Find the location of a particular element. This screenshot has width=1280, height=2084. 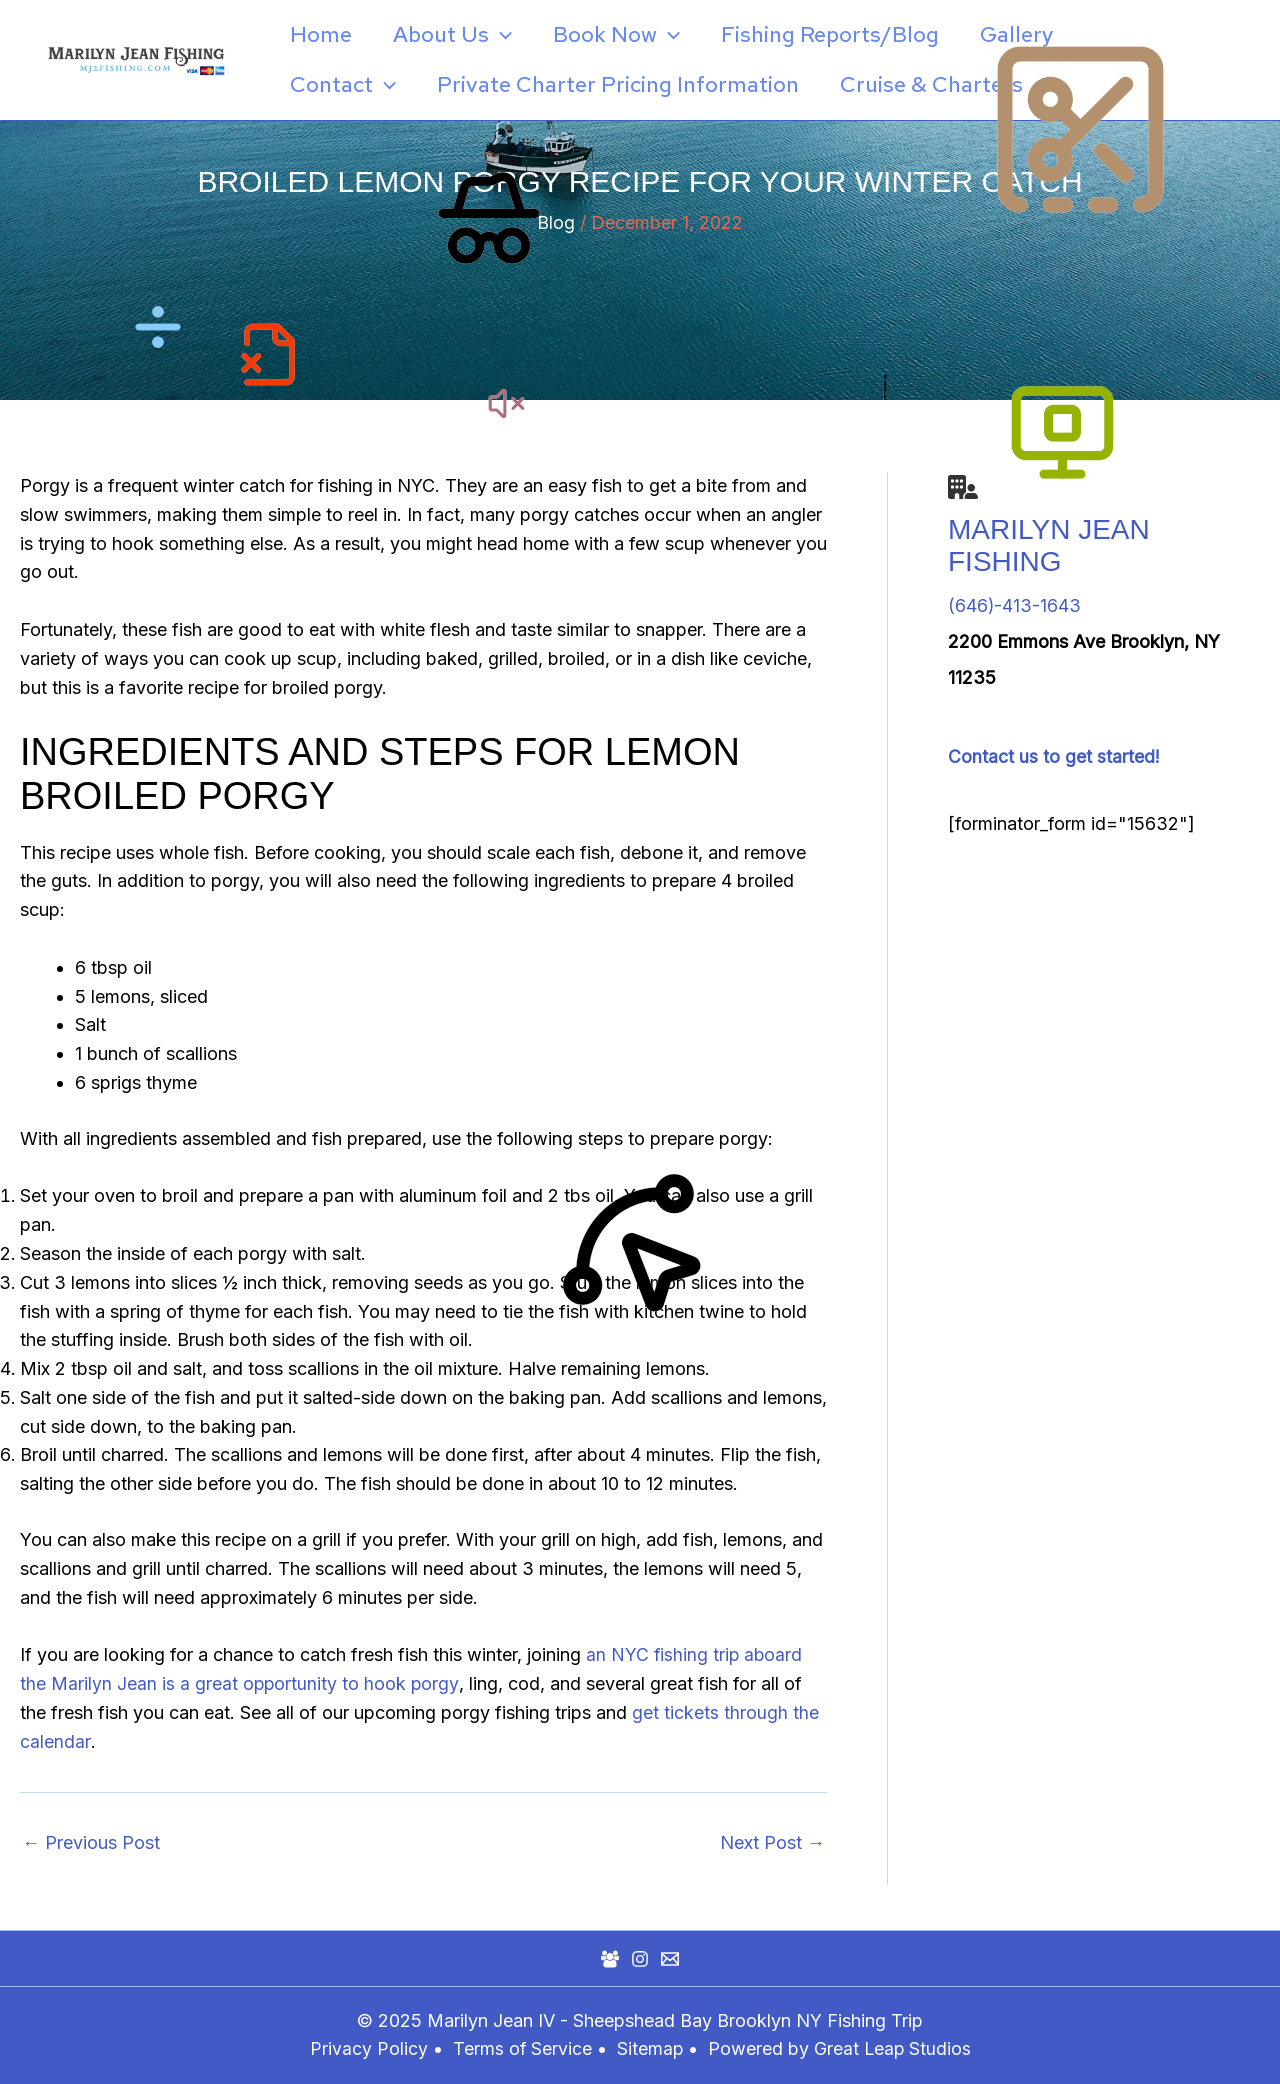

edit or manipulate a vector path is located at coordinates (628, 1239).